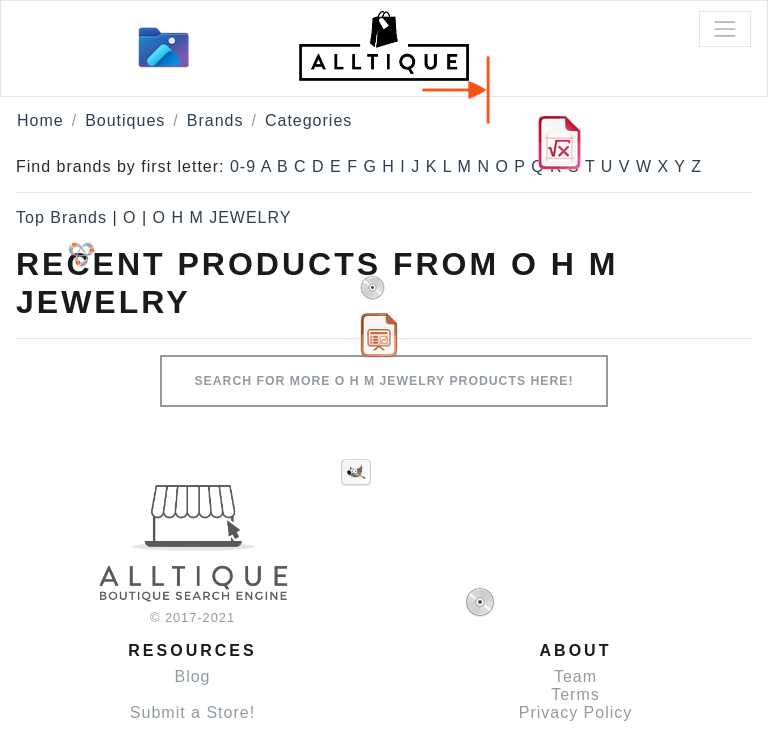  What do you see at coordinates (356, 471) in the screenshot?
I see `open a GIMP project file` at bounding box center [356, 471].